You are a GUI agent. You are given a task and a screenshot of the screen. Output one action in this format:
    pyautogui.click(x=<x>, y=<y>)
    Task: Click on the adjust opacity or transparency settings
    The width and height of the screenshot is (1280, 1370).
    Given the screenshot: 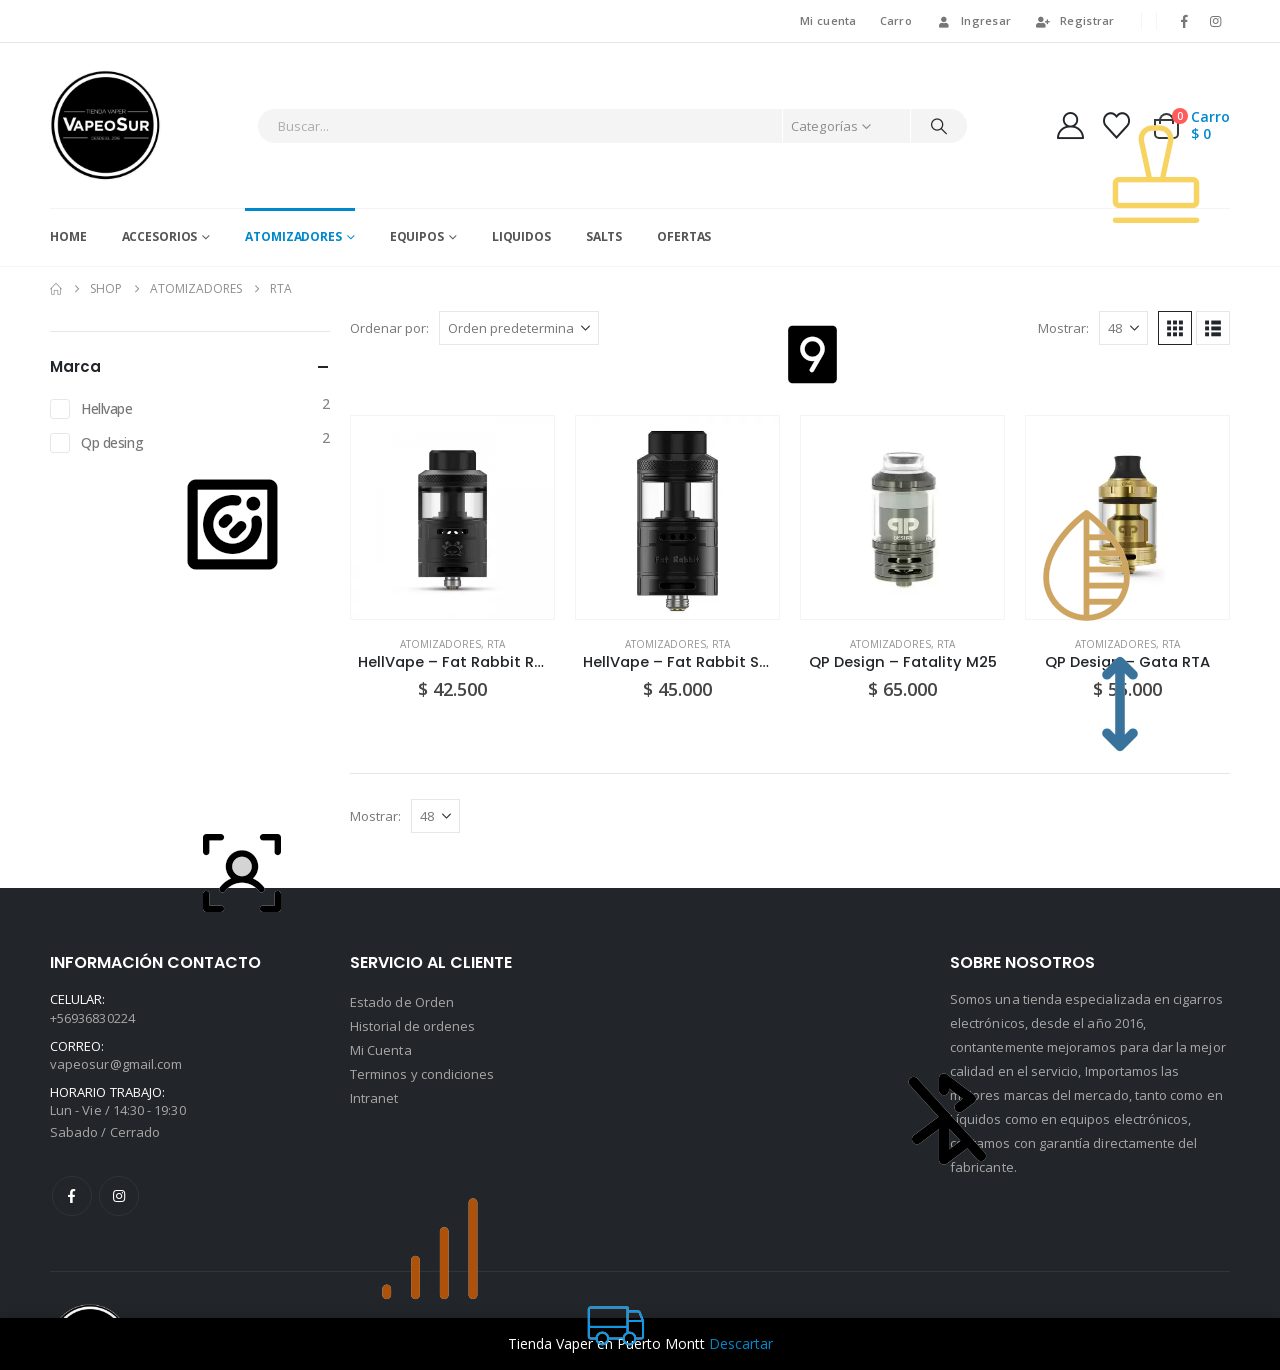 What is the action you would take?
    pyautogui.click(x=1086, y=569)
    